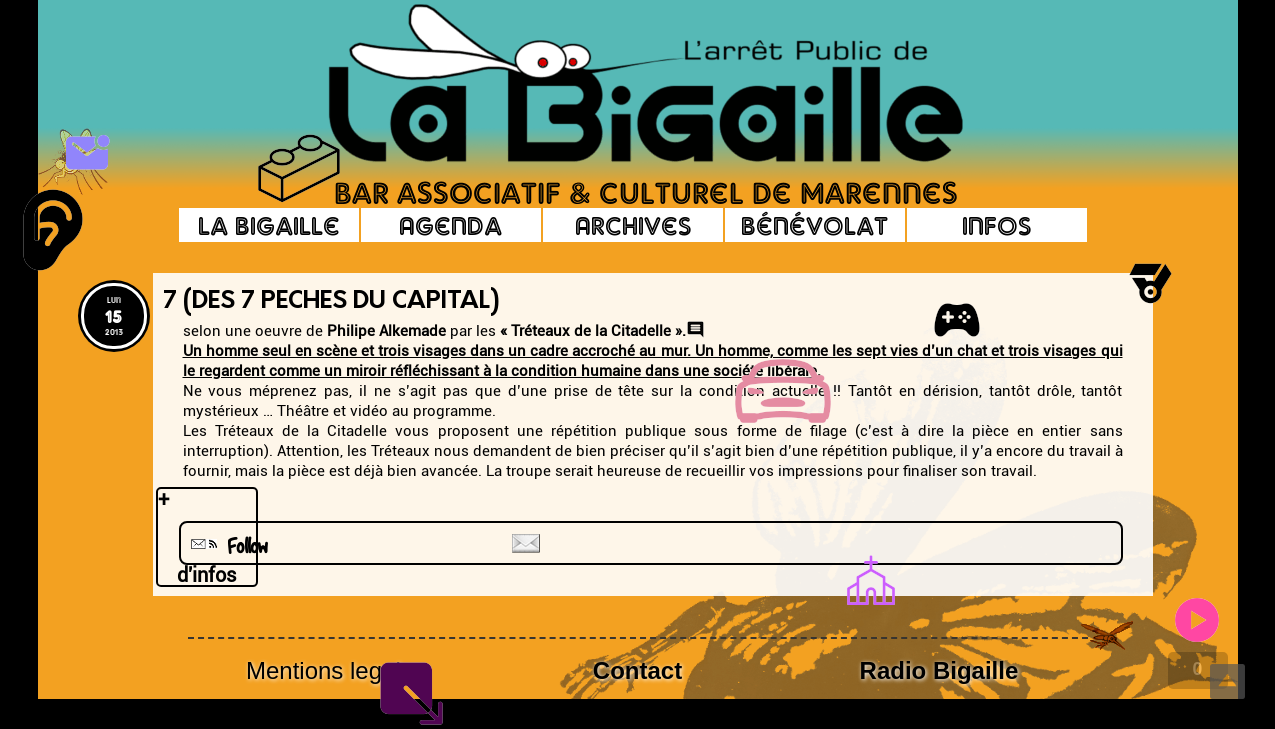 Image resolution: width=1275 pixels, height=729 pixels. What do you see at coordinates (783, 391) in the screenshot?
I see `select sports car or performance vehicle option` at bounding box center [783, 391].